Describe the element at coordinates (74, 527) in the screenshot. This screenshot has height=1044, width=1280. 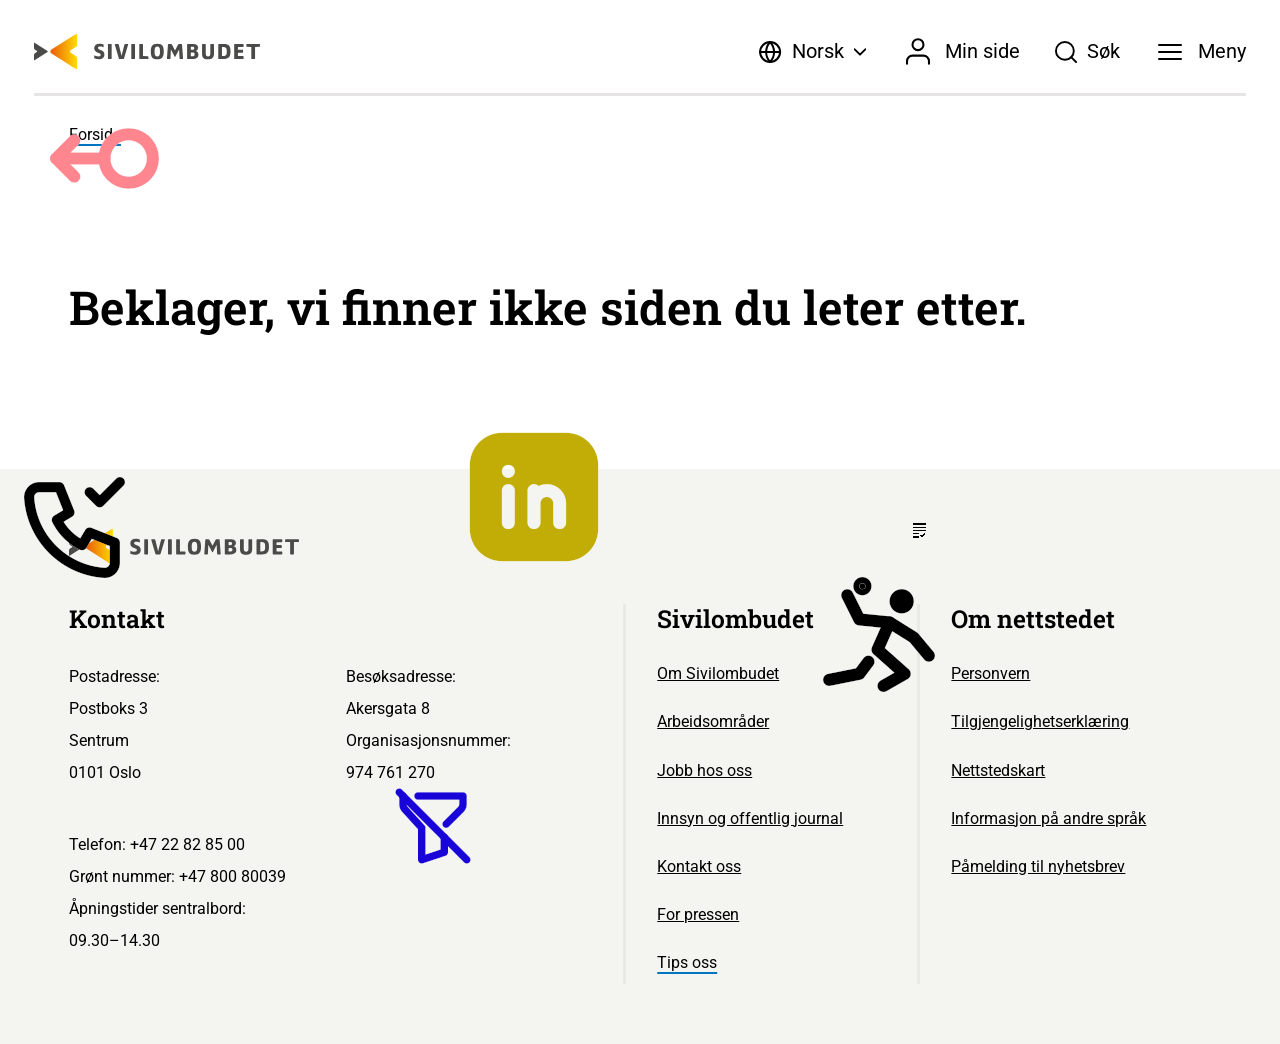
I see `call completed successfully` at that location.